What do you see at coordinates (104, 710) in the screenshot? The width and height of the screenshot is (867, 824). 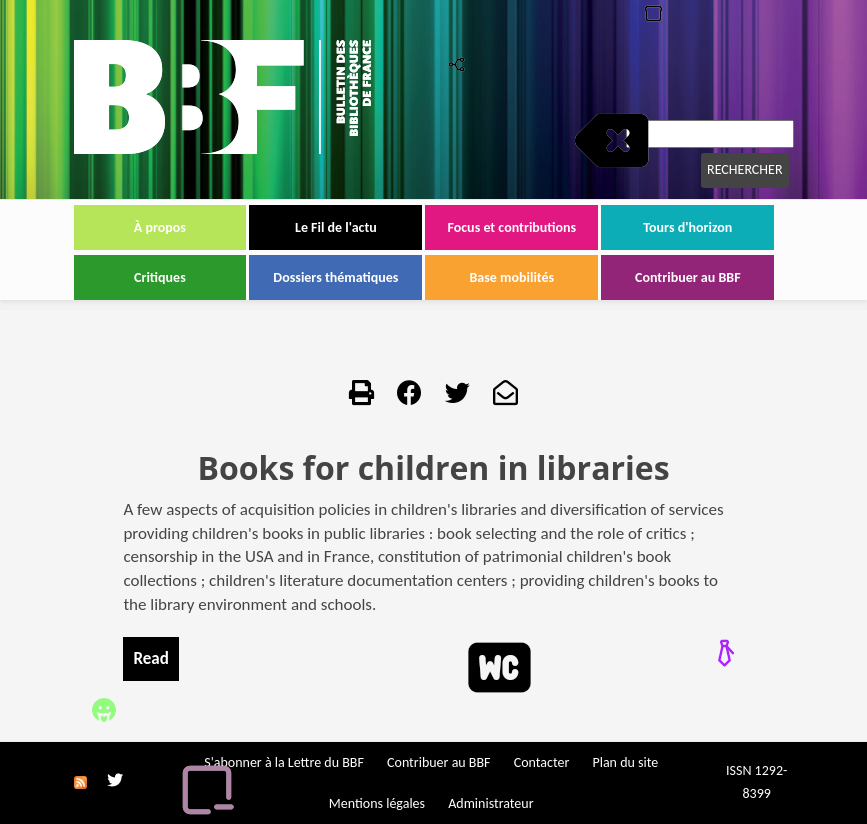 I see `add a playful or silly reaction` at bounding box center [104, 710].